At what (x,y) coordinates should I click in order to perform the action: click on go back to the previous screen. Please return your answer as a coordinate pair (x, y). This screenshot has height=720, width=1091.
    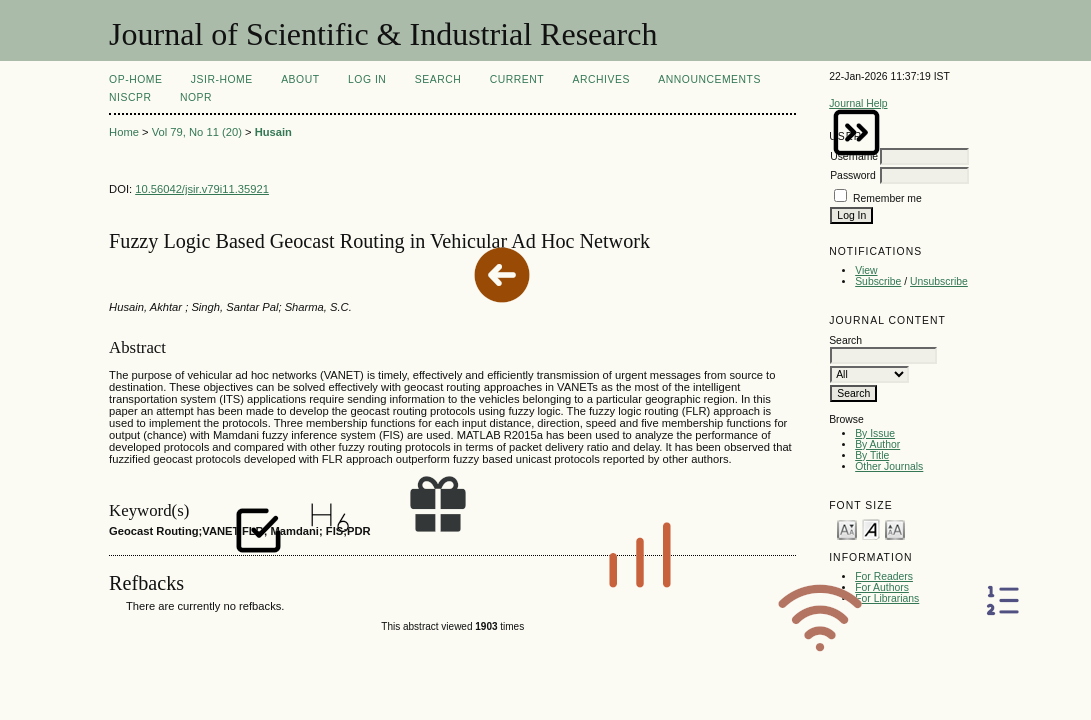
    Looking at the image, I should click on (502, 275).